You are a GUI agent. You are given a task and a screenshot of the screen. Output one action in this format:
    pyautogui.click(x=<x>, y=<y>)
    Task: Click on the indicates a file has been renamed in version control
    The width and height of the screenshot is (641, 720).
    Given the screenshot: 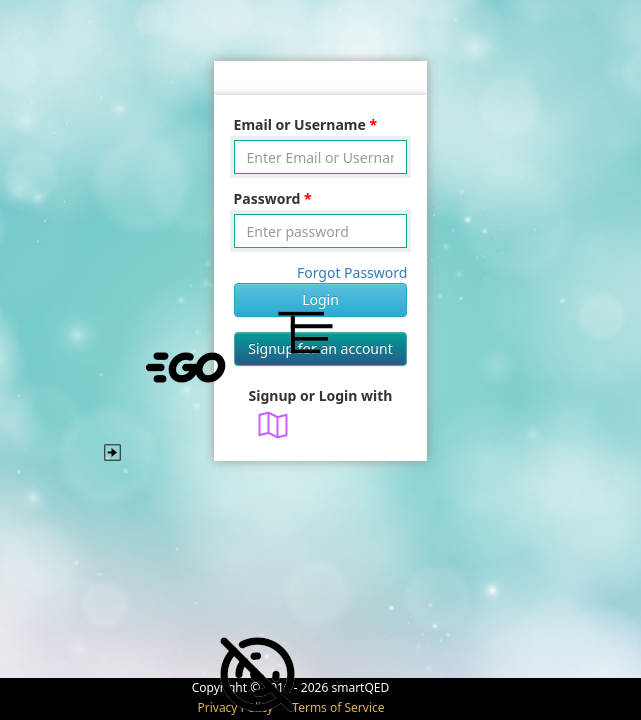 What is the action you would take?
    pyautogui.click(x=112, y=452)
    